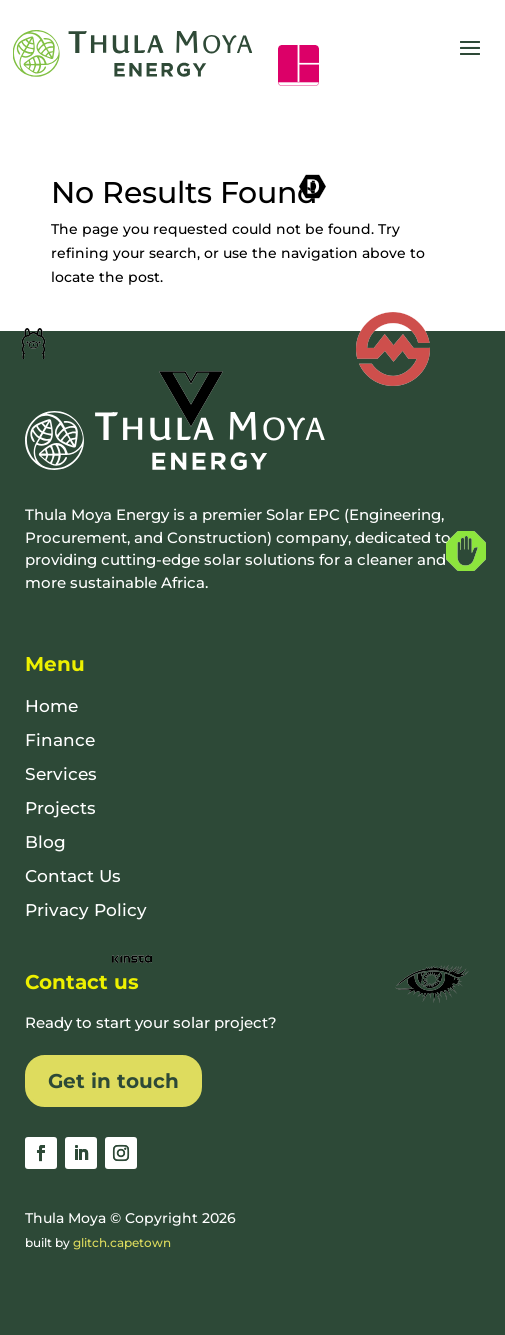  What do you see at coordinates (132, 959) in the screenshot?
I see `Kinsta web hosting service logo` at bounding box center [132, 959].